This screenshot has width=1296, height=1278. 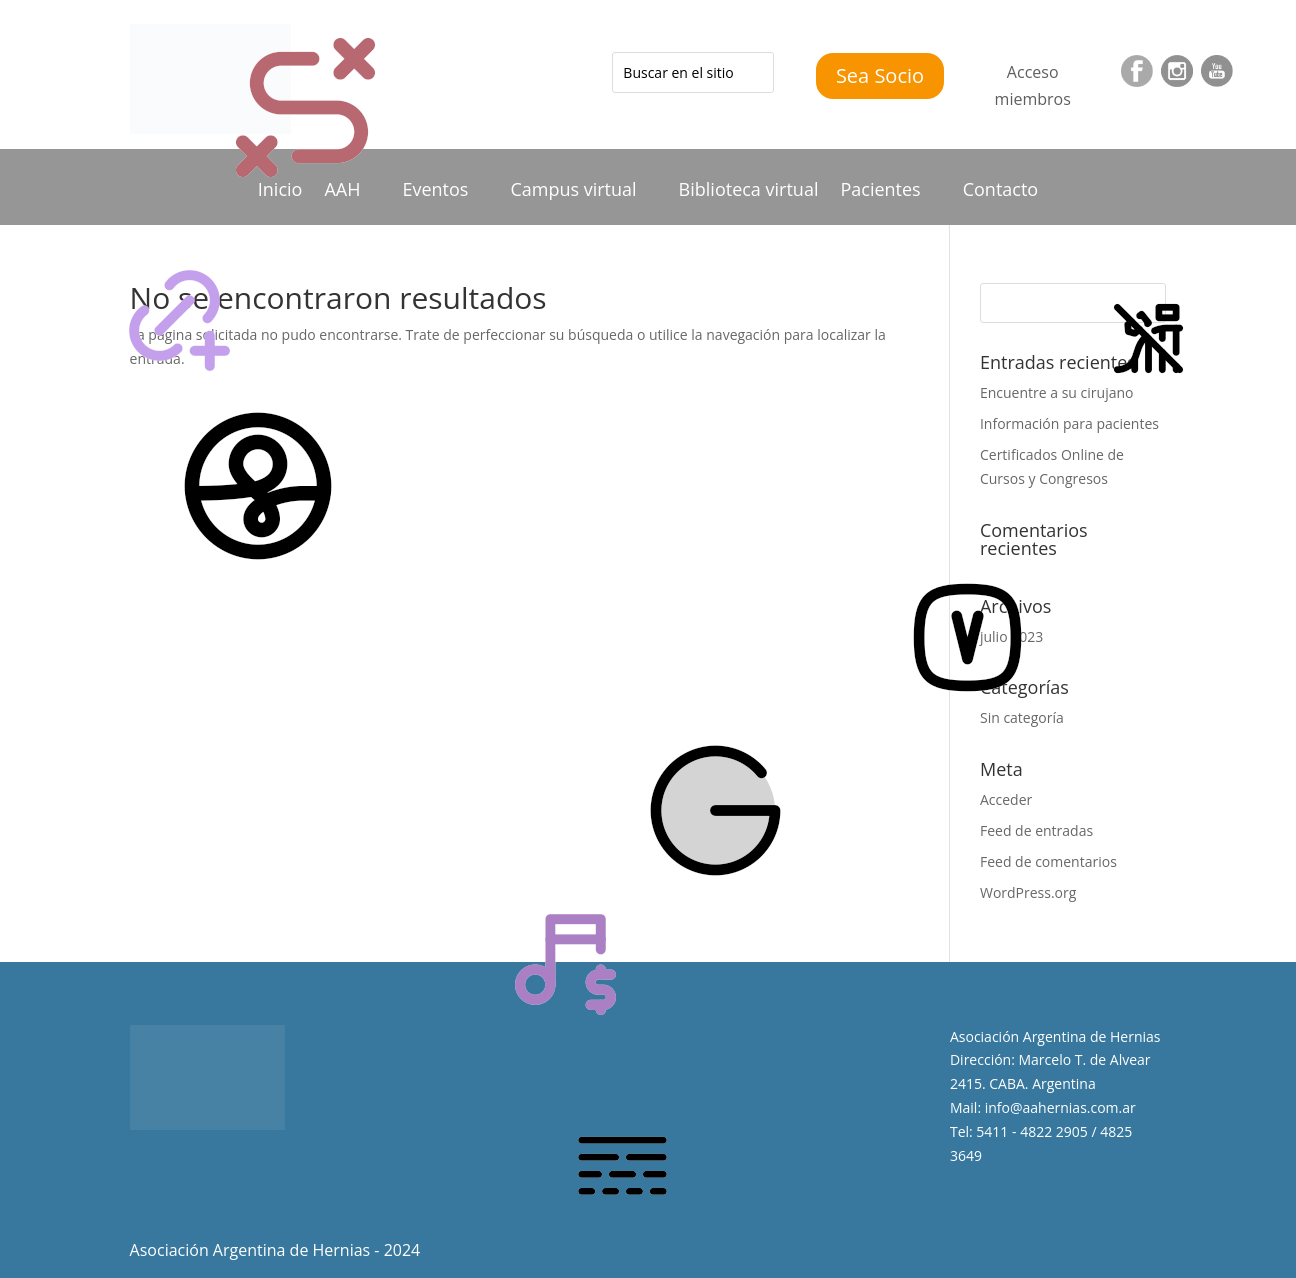 What do you see at coordinates (305, 107) in the screenshot?
I see `cancel or remove a route` at bounding box center [305, 107].